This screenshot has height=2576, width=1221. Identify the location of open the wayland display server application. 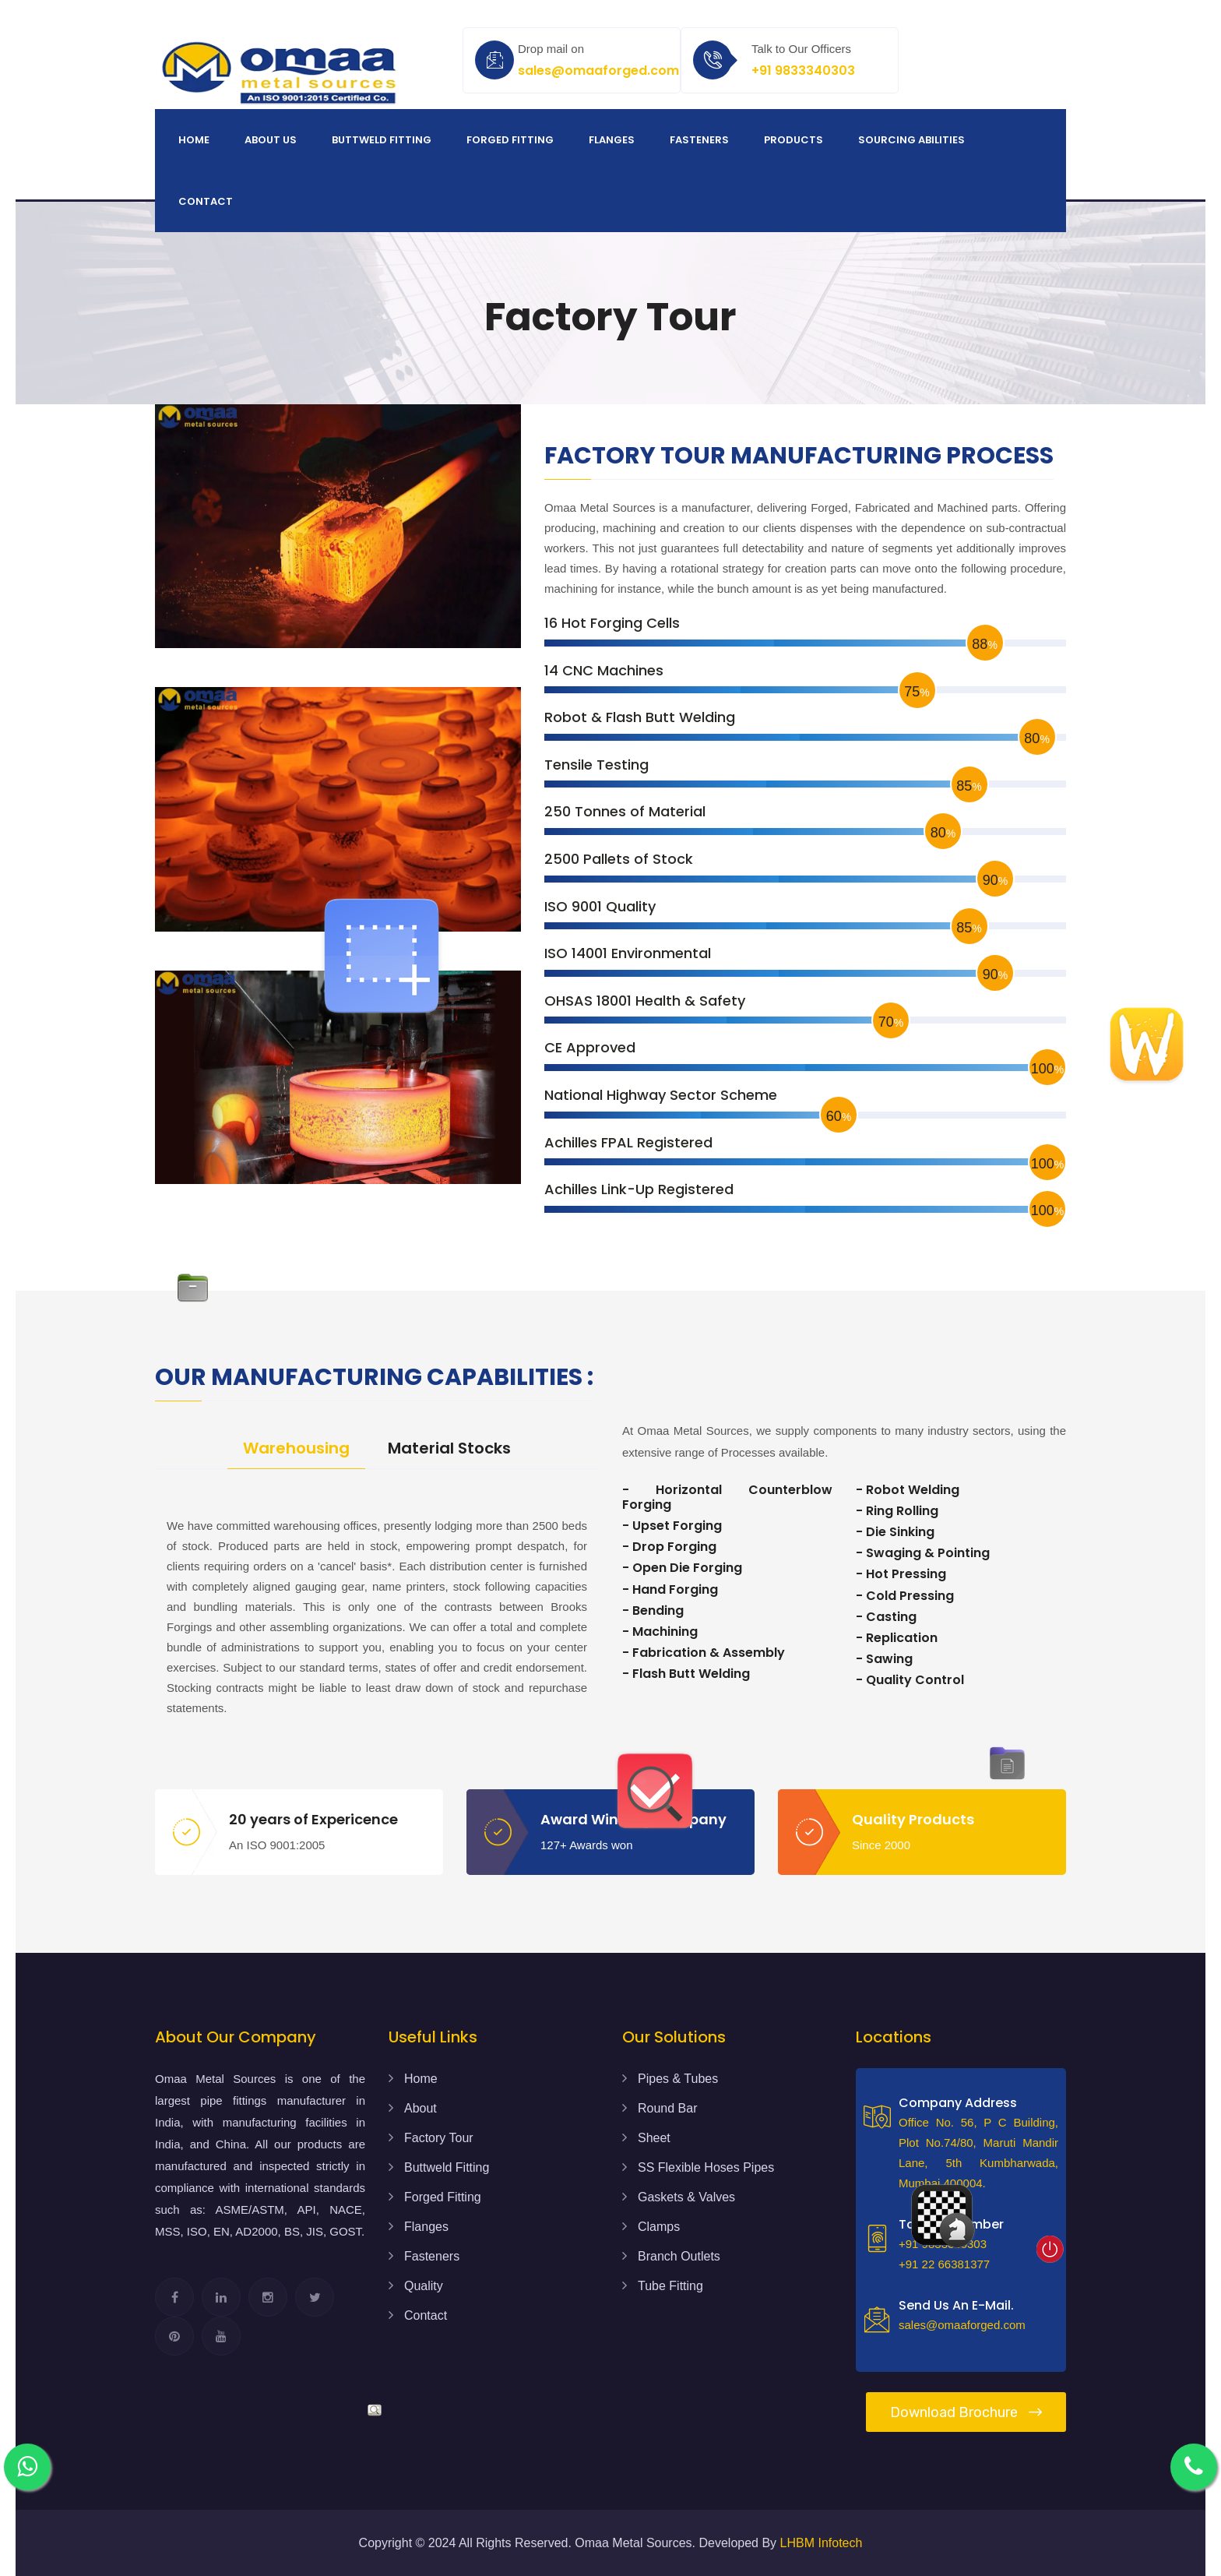
(1146, 1044).